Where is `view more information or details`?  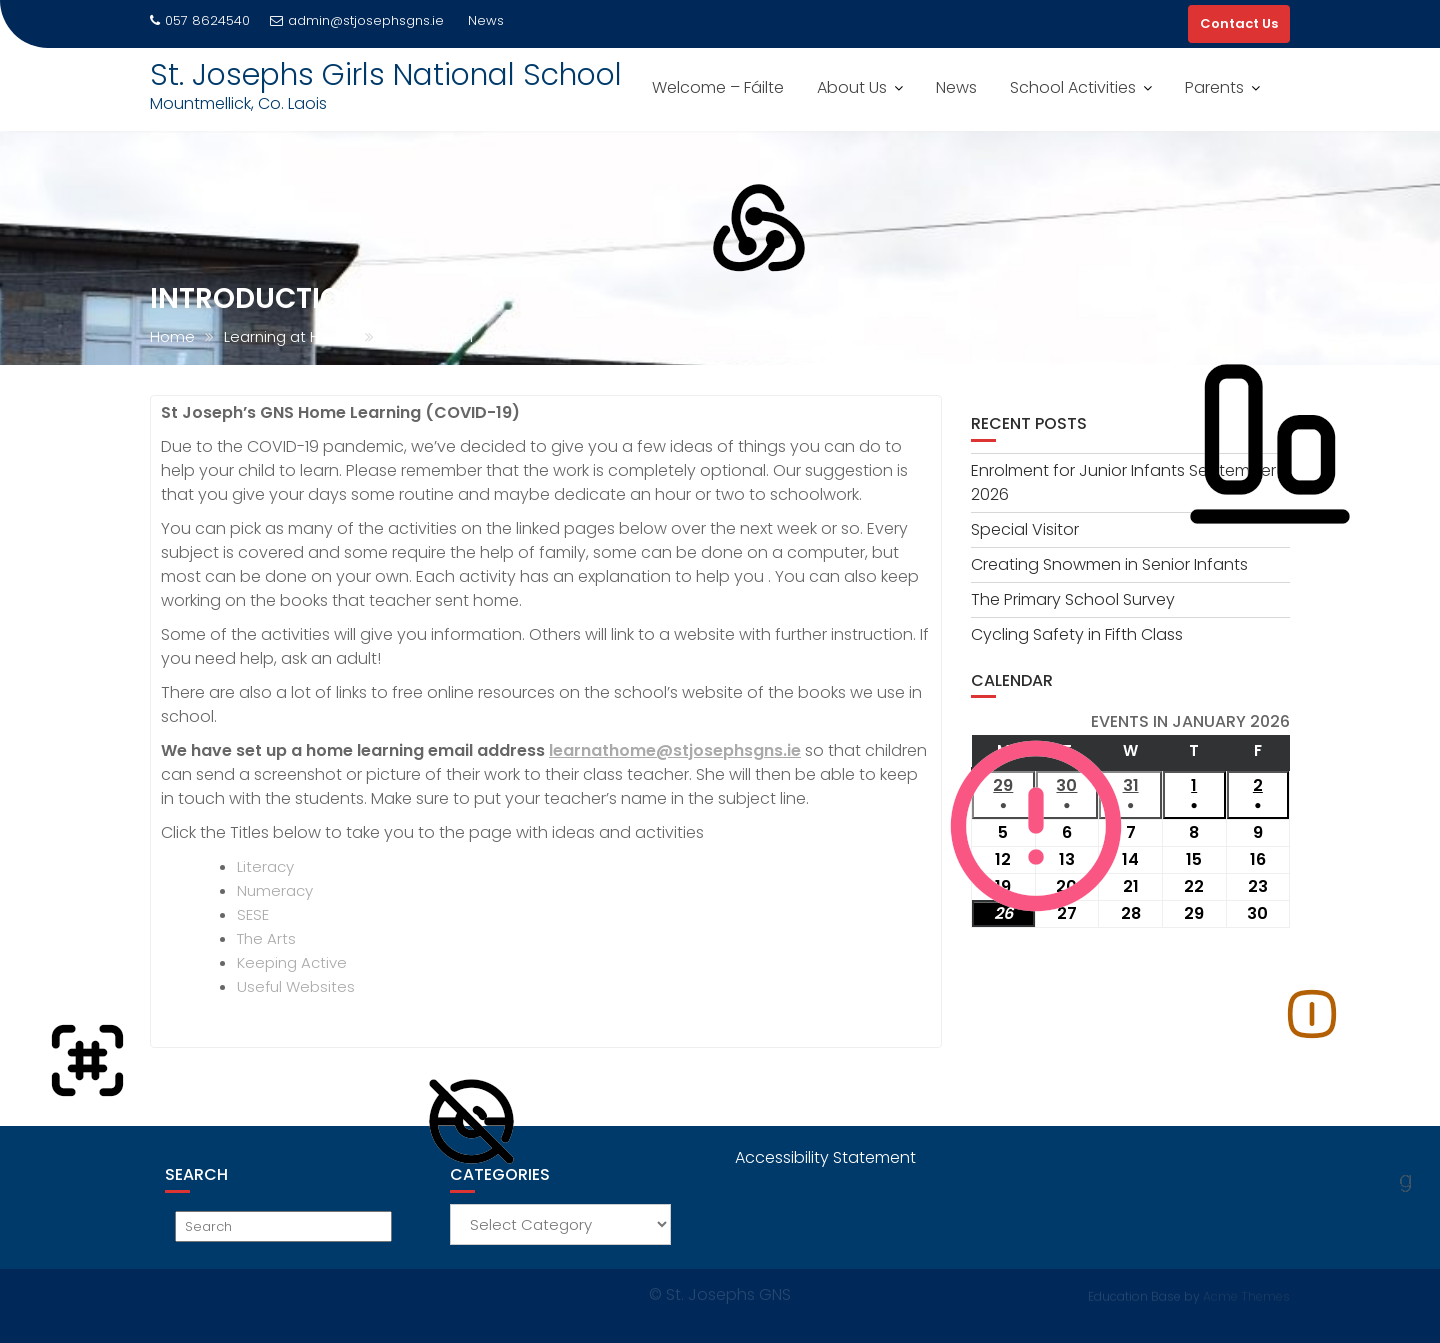 view more information or details is located at coordinates (1312, 1014).